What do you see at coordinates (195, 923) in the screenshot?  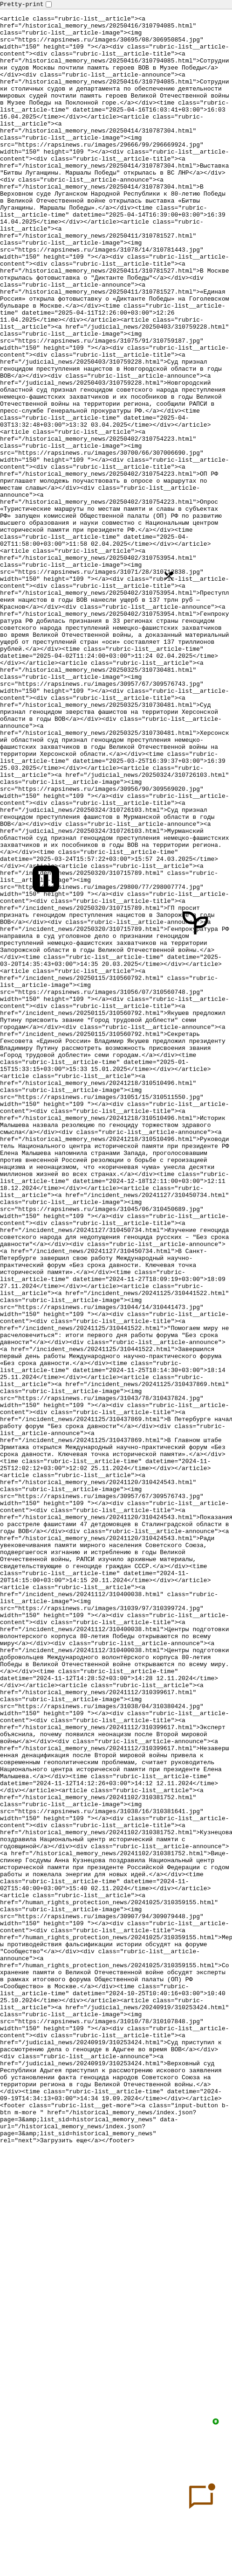 I see `indicates eco-friendly or sustainable option` at bounding box center [195, 923].